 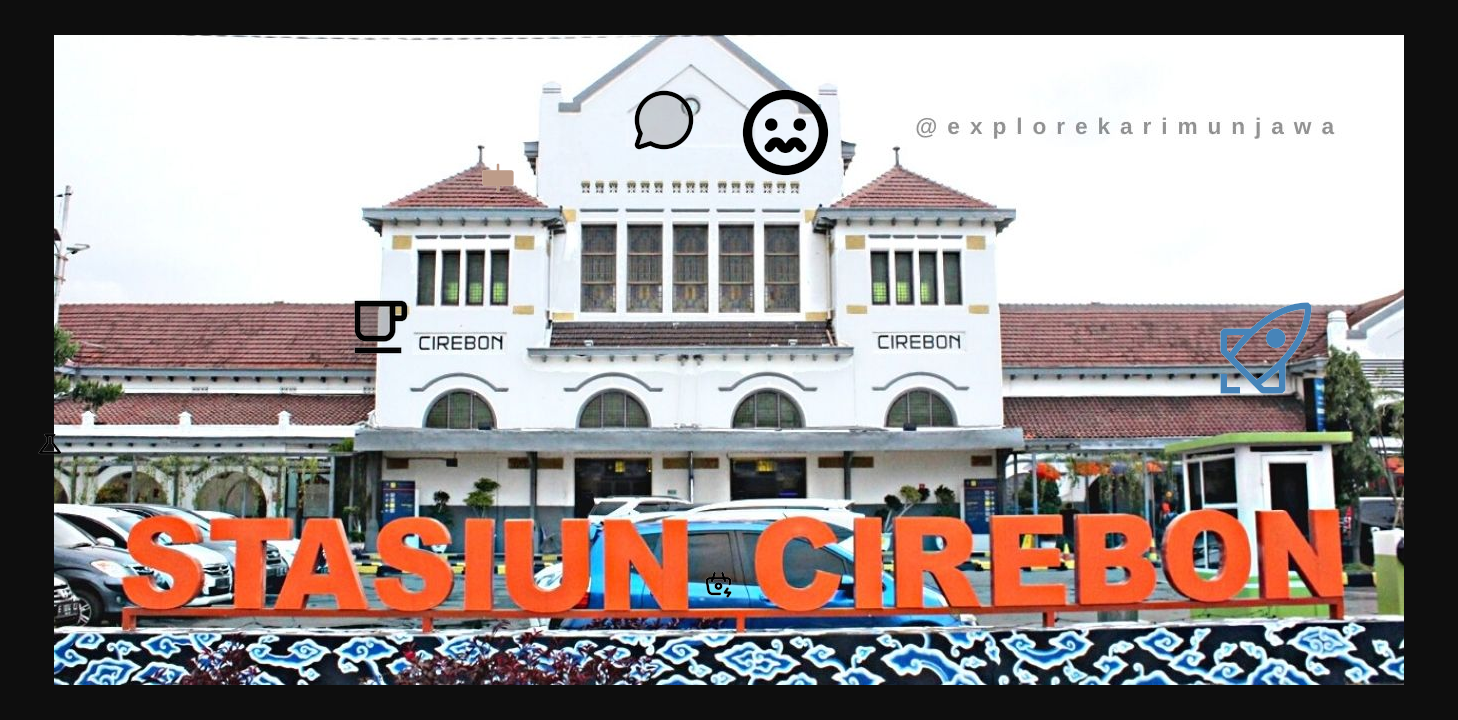 I want to click on access science or laboratory features, so click(x=50, y=444).